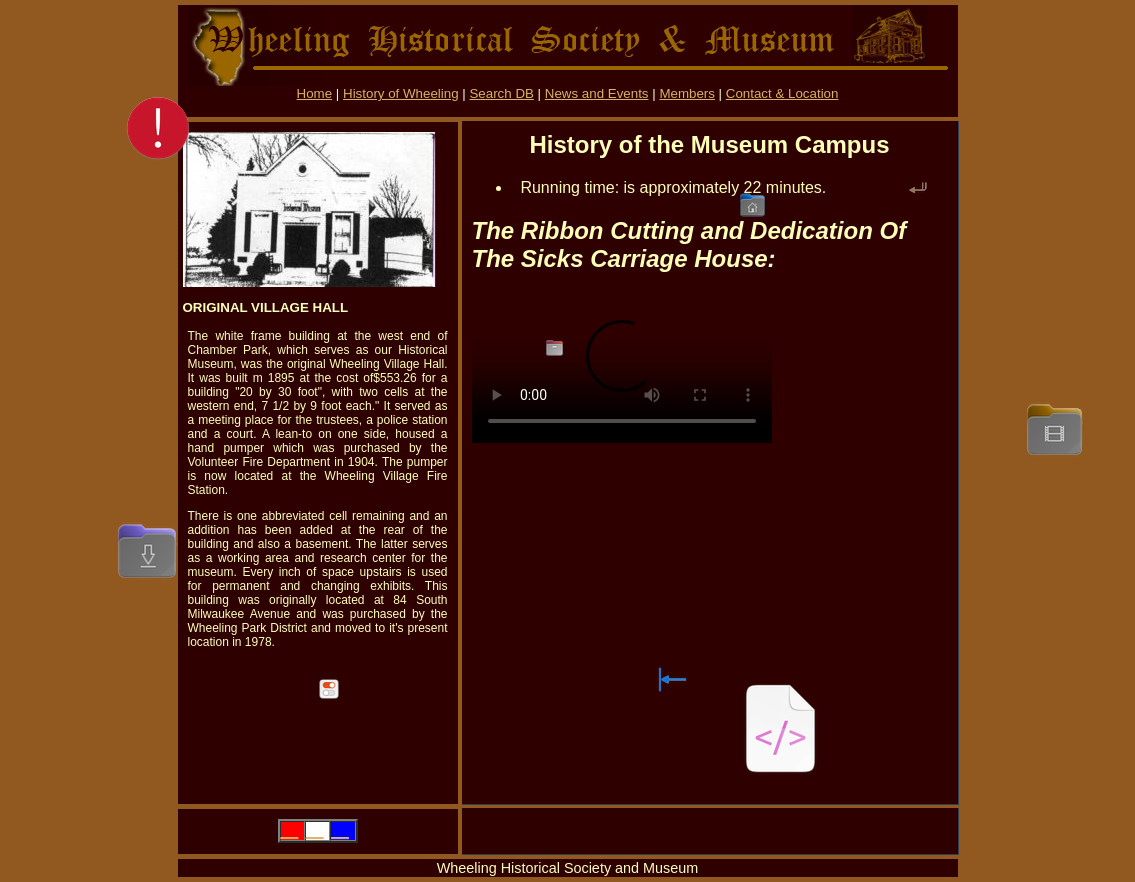 The image size is (1135, 882). What do you see at coordinates (158, 128) in the screenshot?
I see `indicates a critical warning or error state` at bounding box center [158, 128].